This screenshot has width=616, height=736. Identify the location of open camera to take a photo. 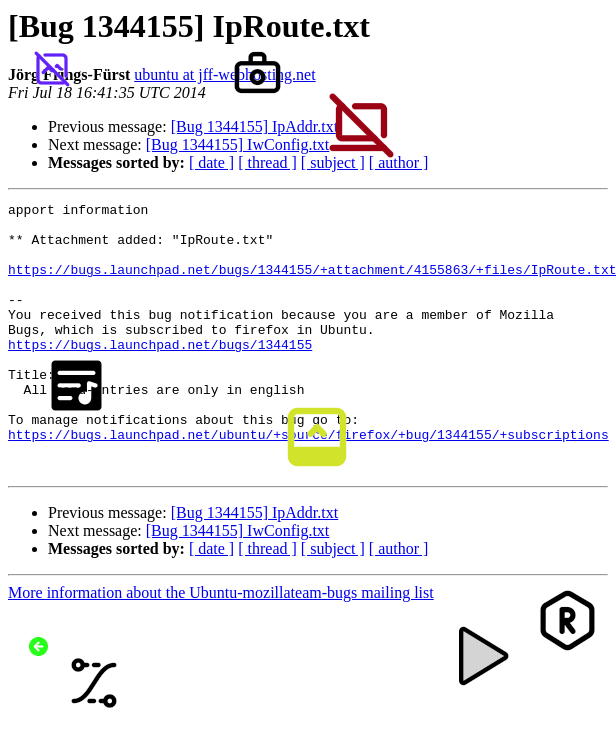
(257, 72).